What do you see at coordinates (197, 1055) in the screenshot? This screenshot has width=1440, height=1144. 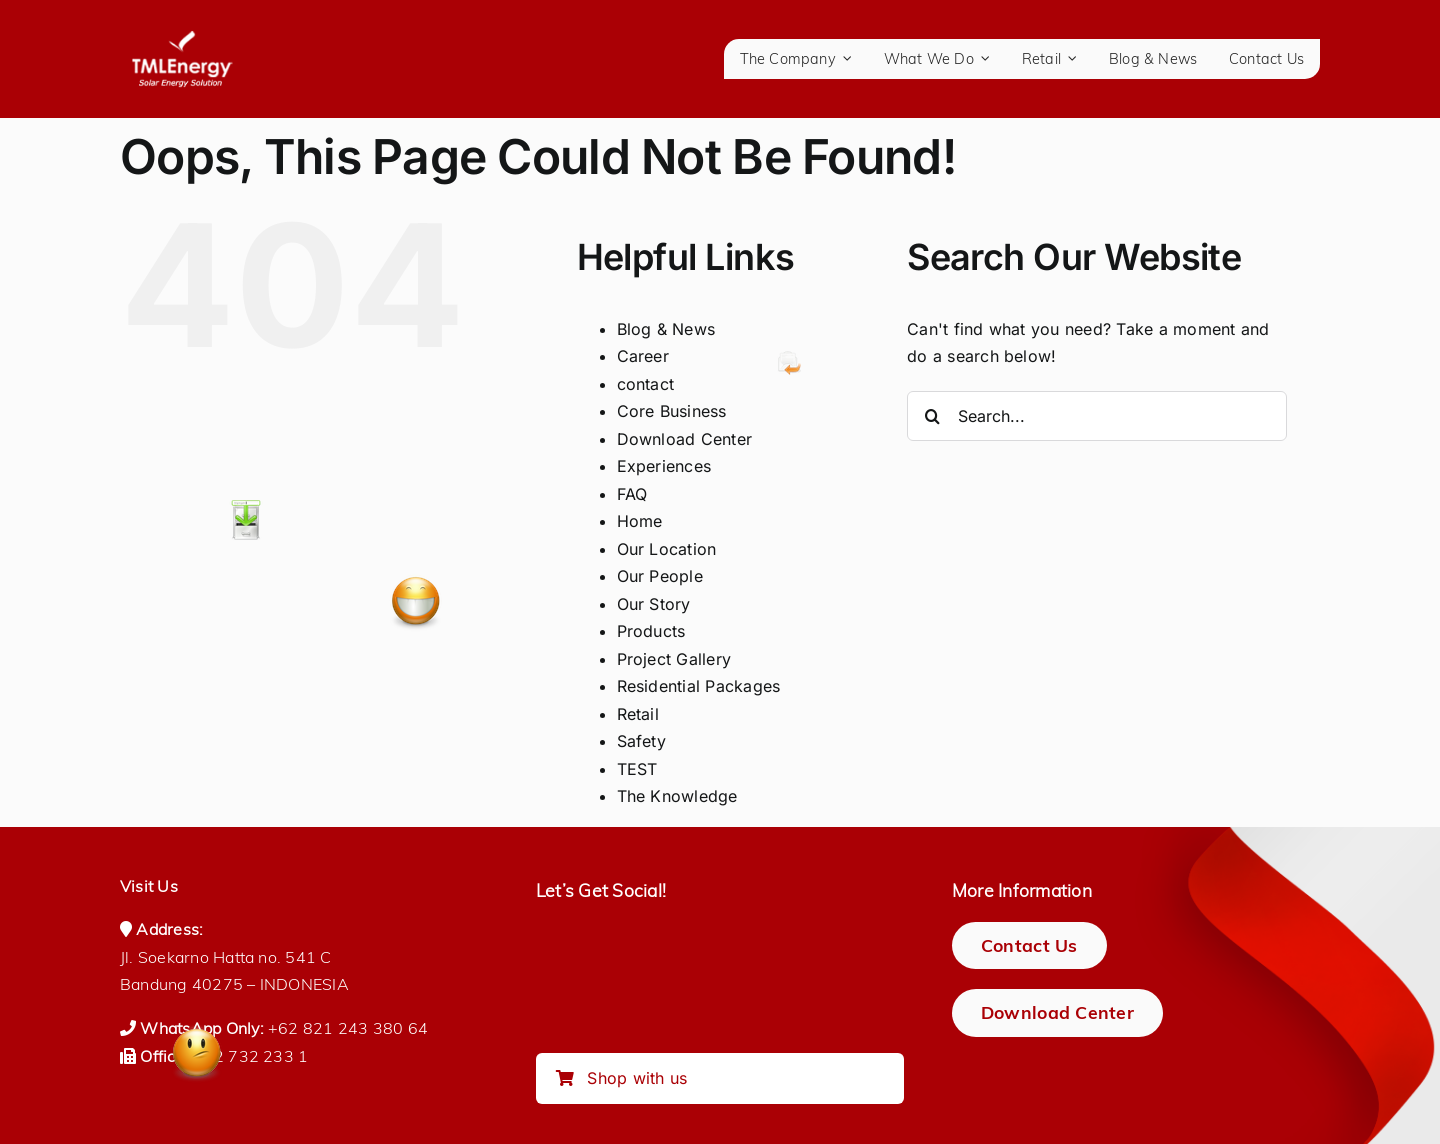 I see `indicates uncertainty or hesitation about an action` at bounding box center [197, 1055].